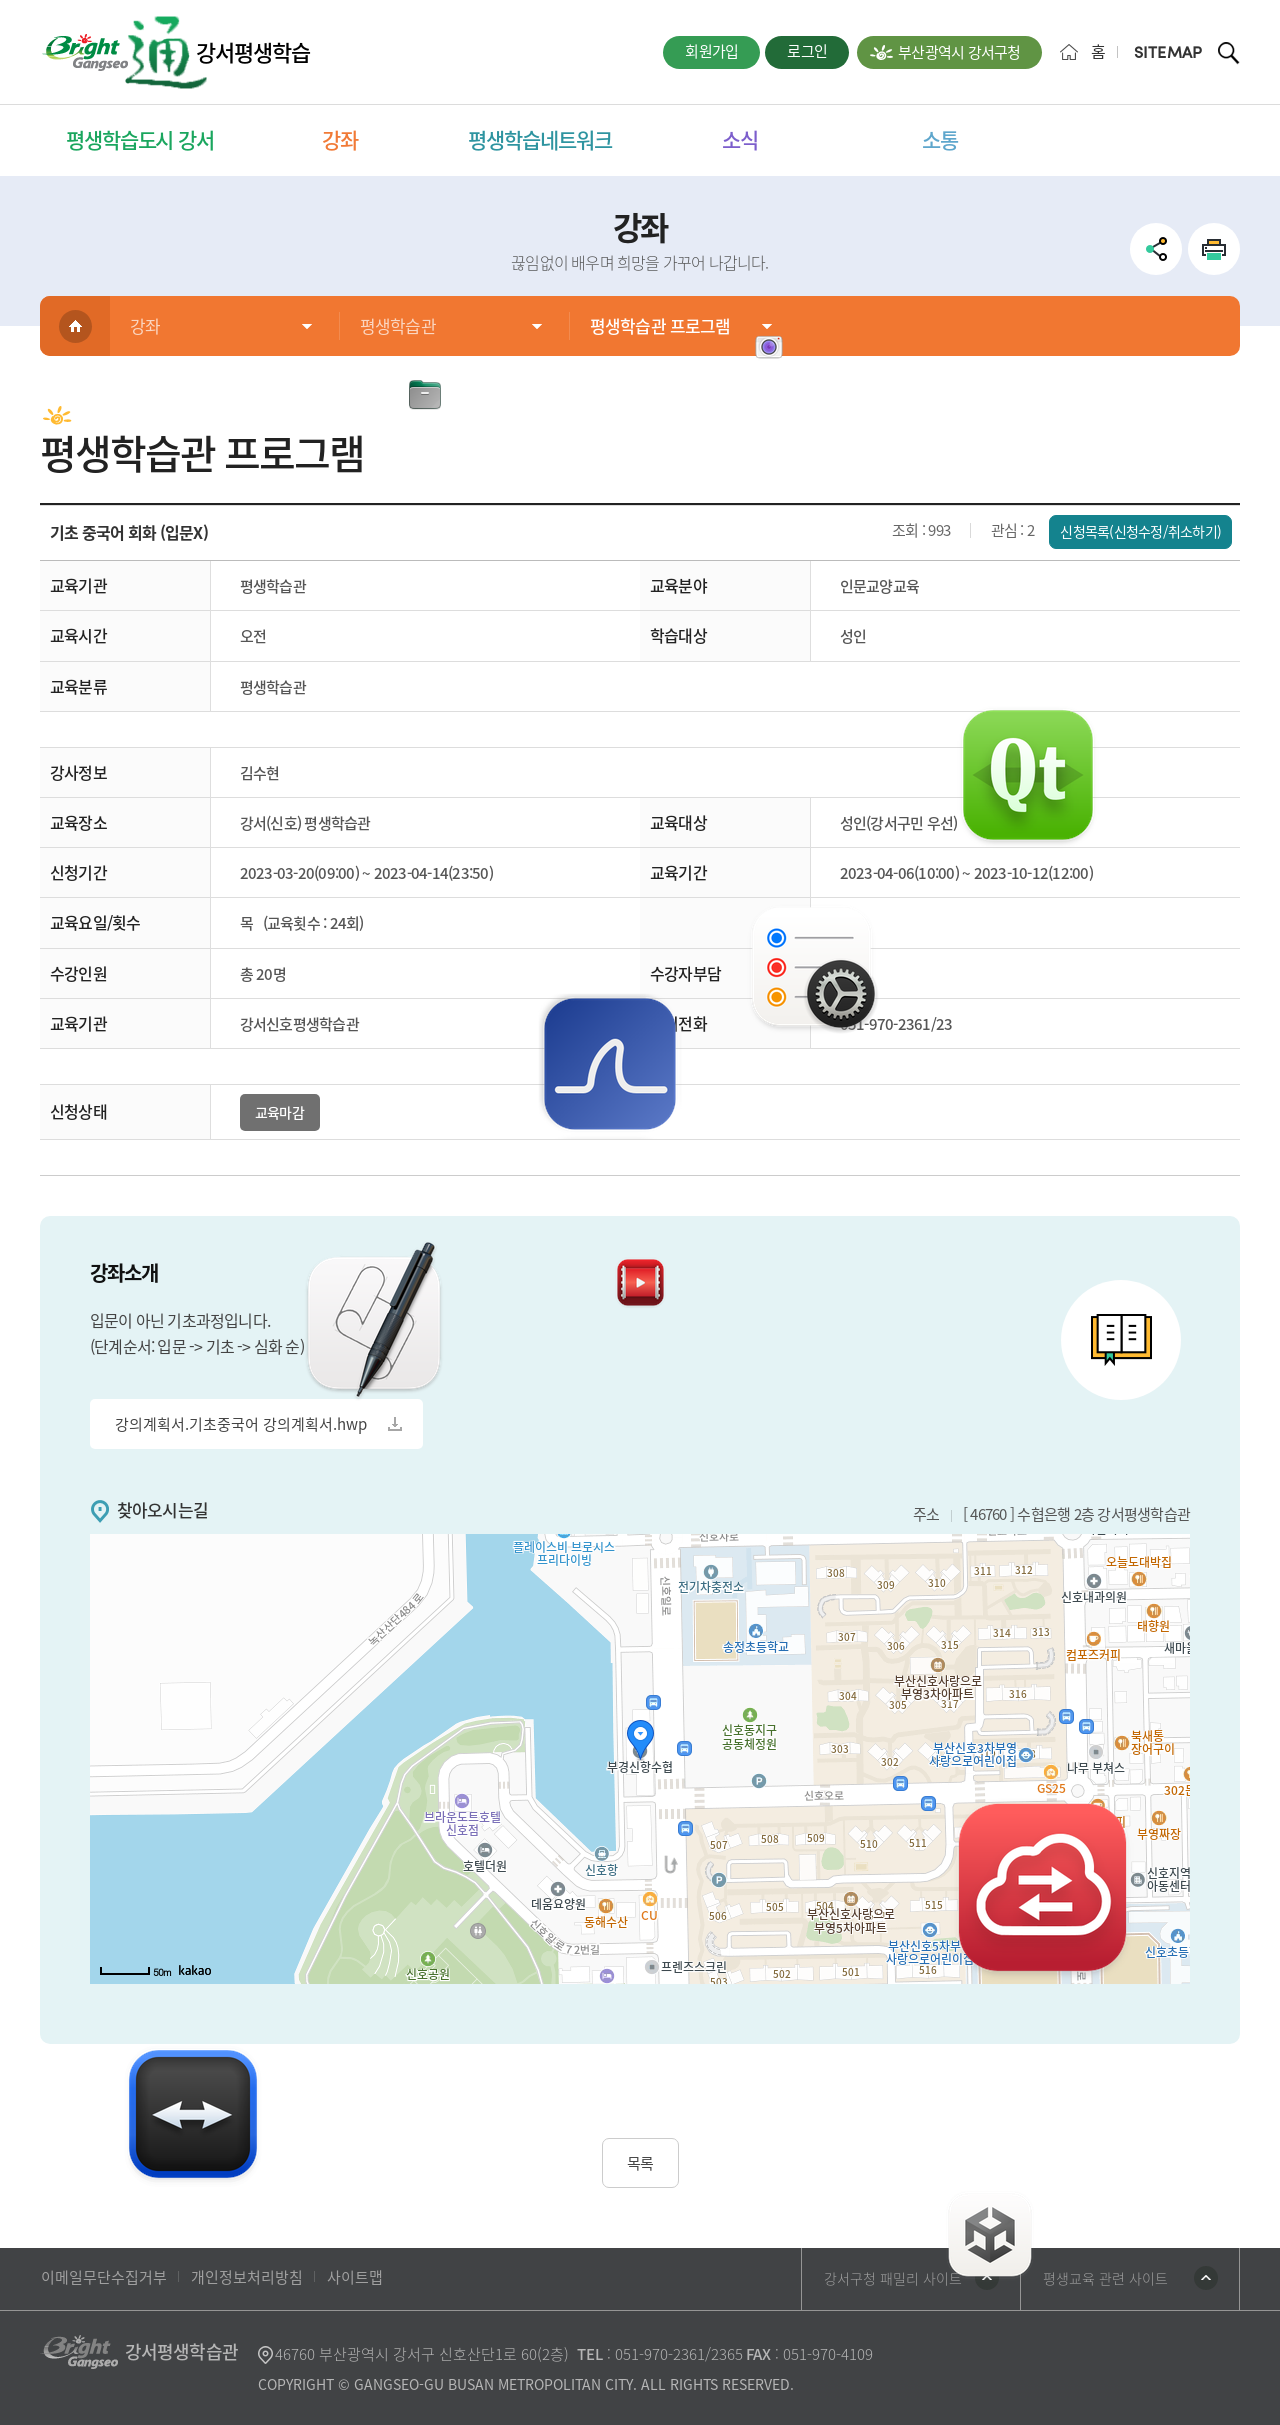 Image resolution: width=1280 pixels, height=2425 pixels. I want to click on open TeamViewer for remote desktop access, so click(193, 2114).